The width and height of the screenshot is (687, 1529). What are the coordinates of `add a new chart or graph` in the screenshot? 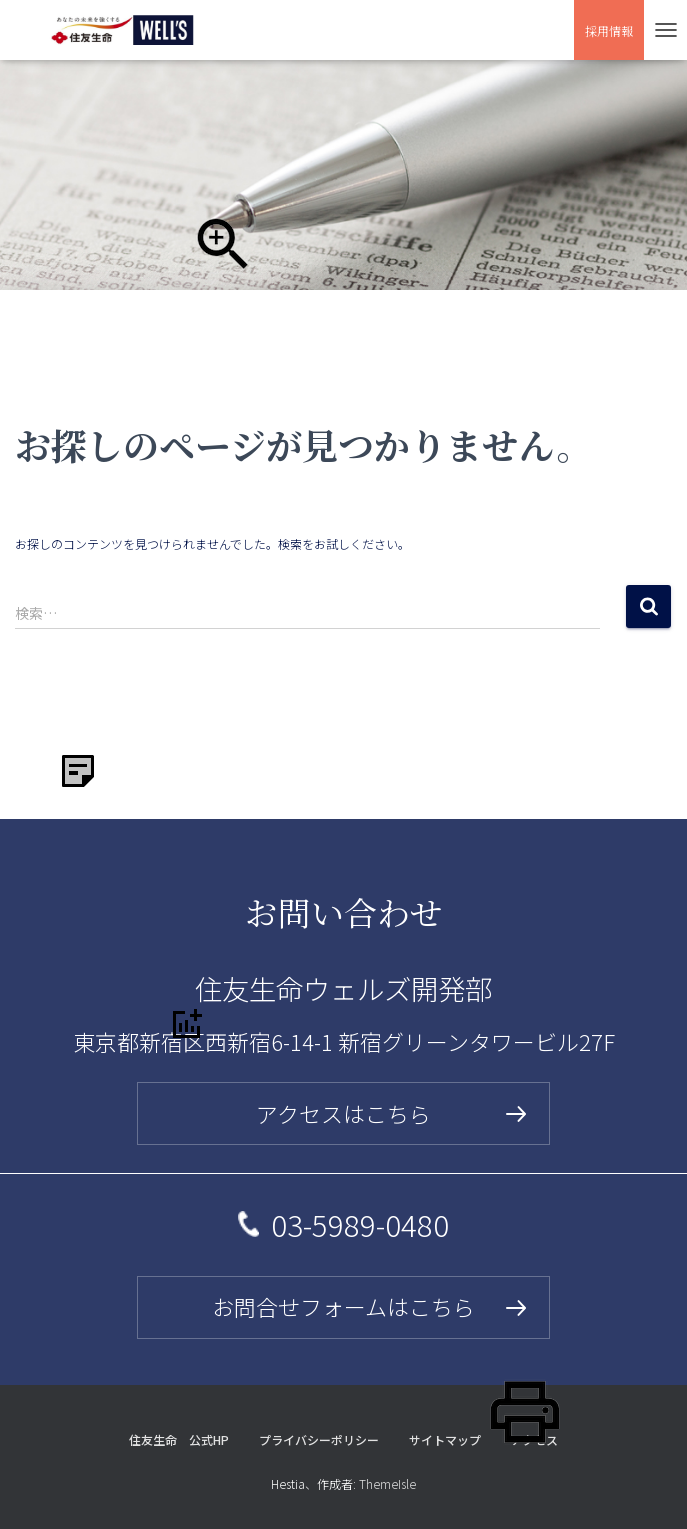 It's located at (186, 1024).